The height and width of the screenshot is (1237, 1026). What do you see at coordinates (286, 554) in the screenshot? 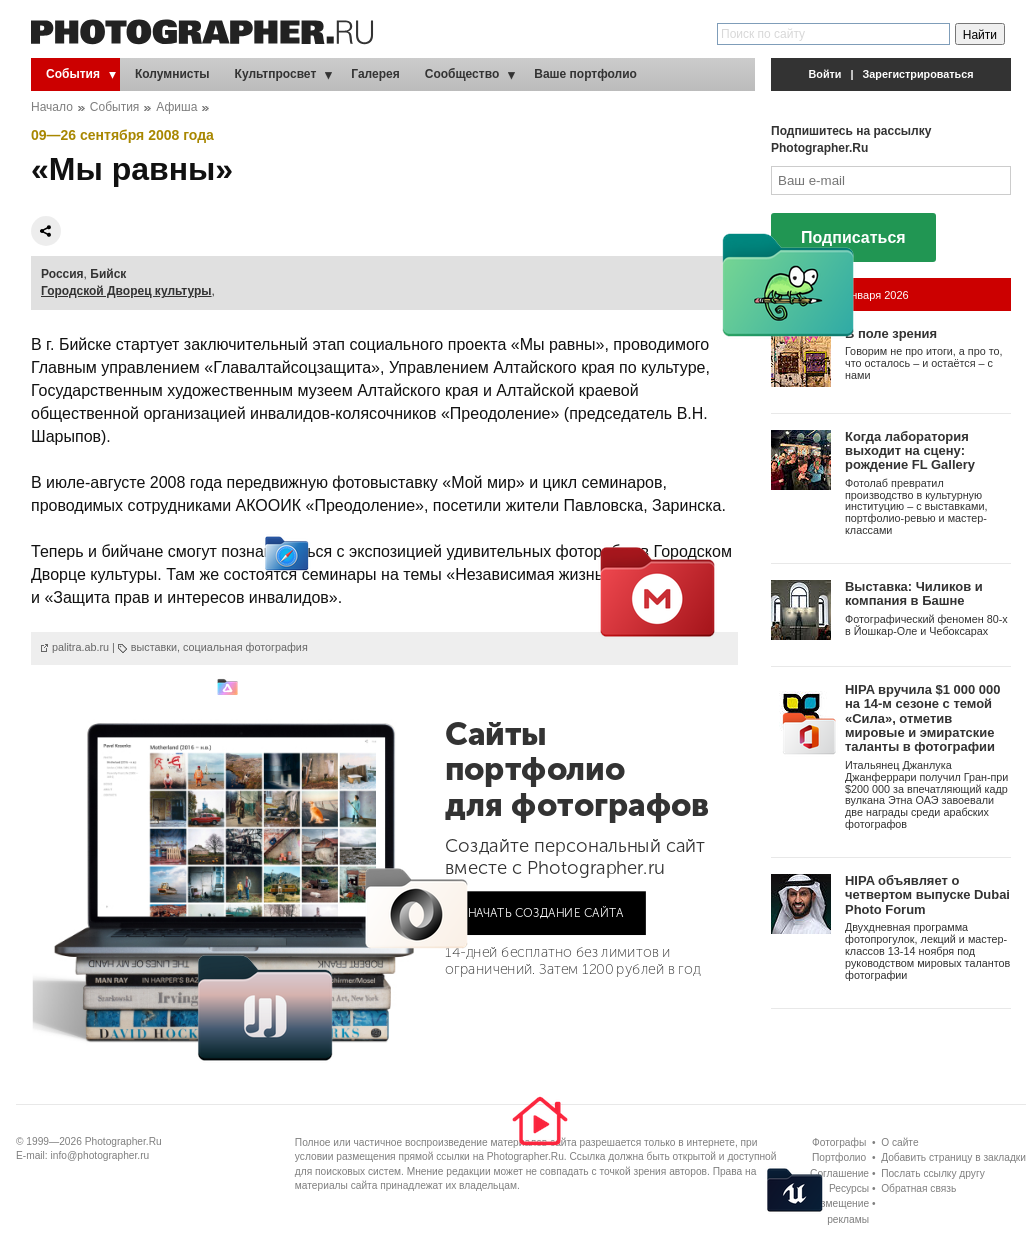
I see `open folder containing safari browser files` at bounding box center [286, 554].